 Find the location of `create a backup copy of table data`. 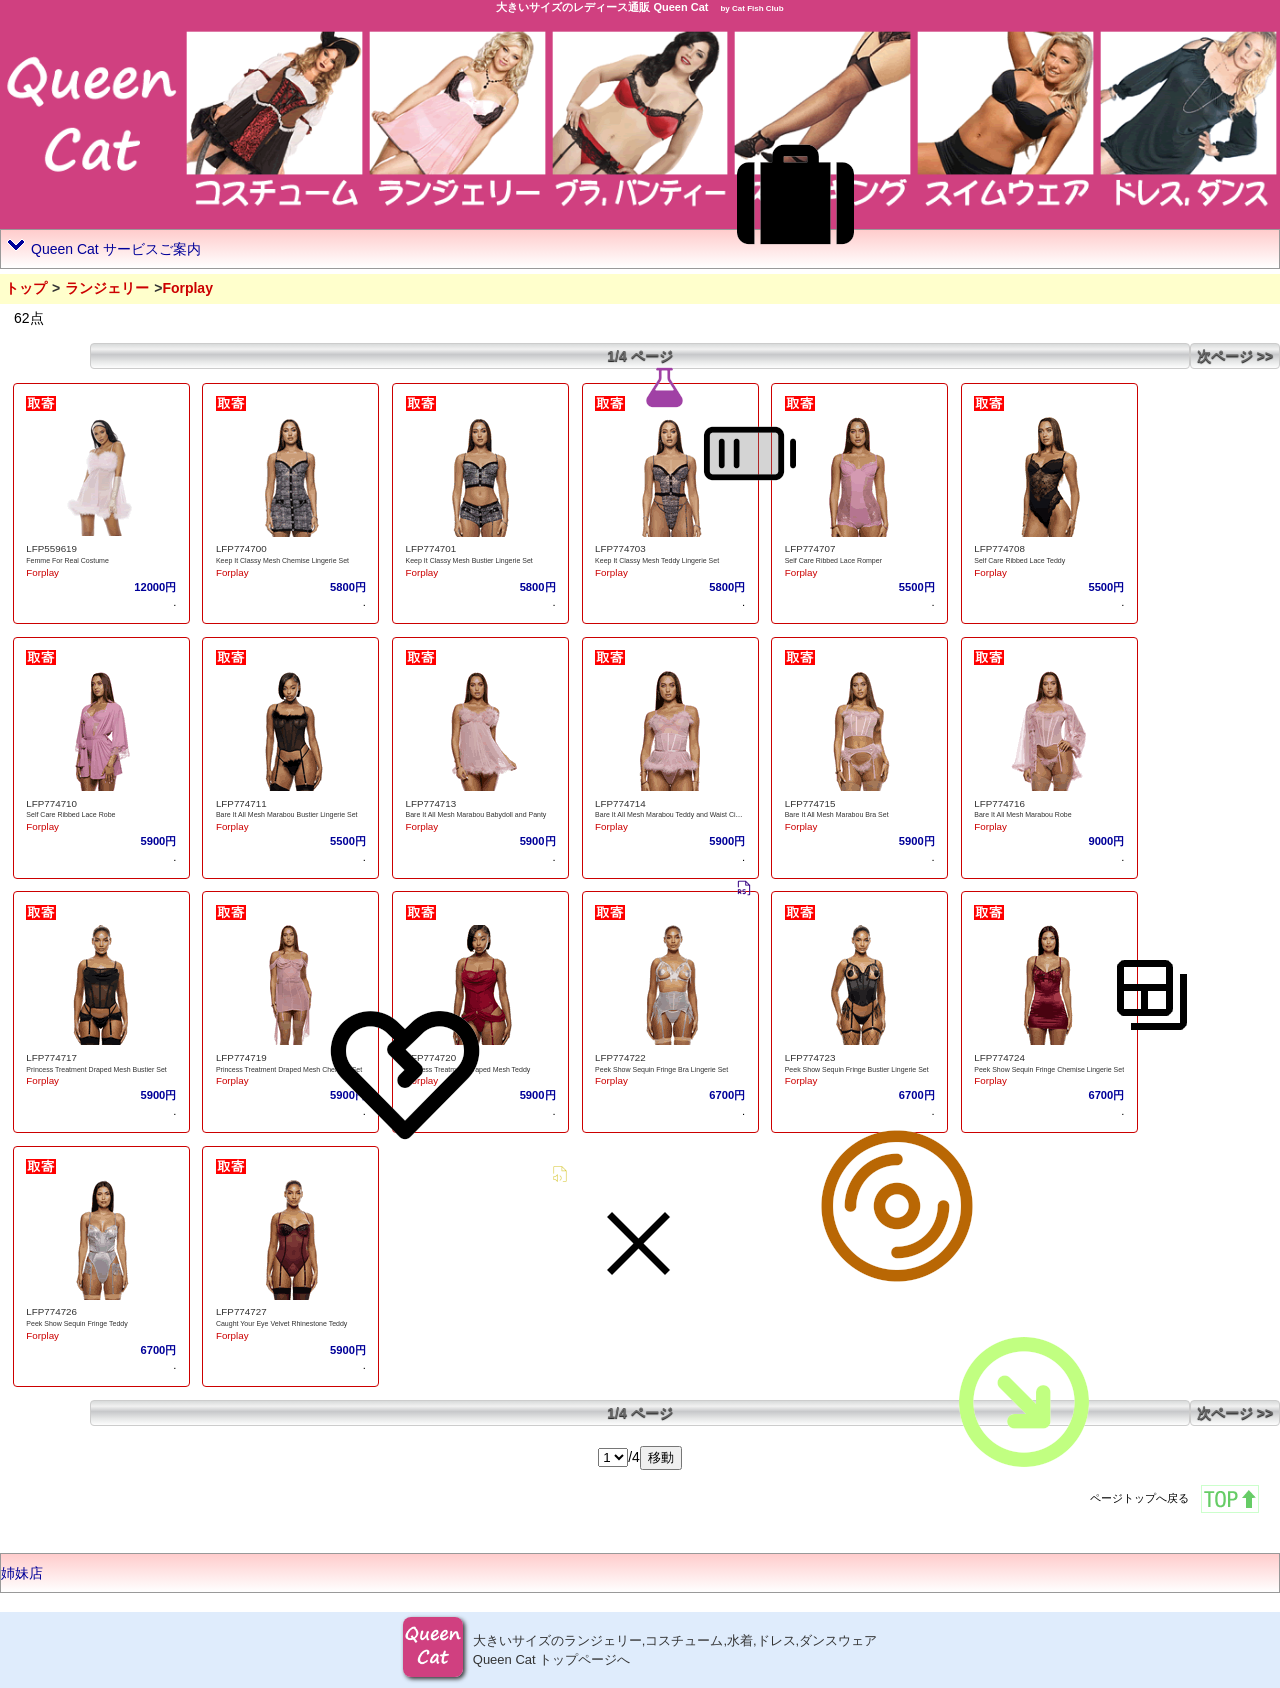

create a backup copy of table data is located at coordinates (1152, 995).